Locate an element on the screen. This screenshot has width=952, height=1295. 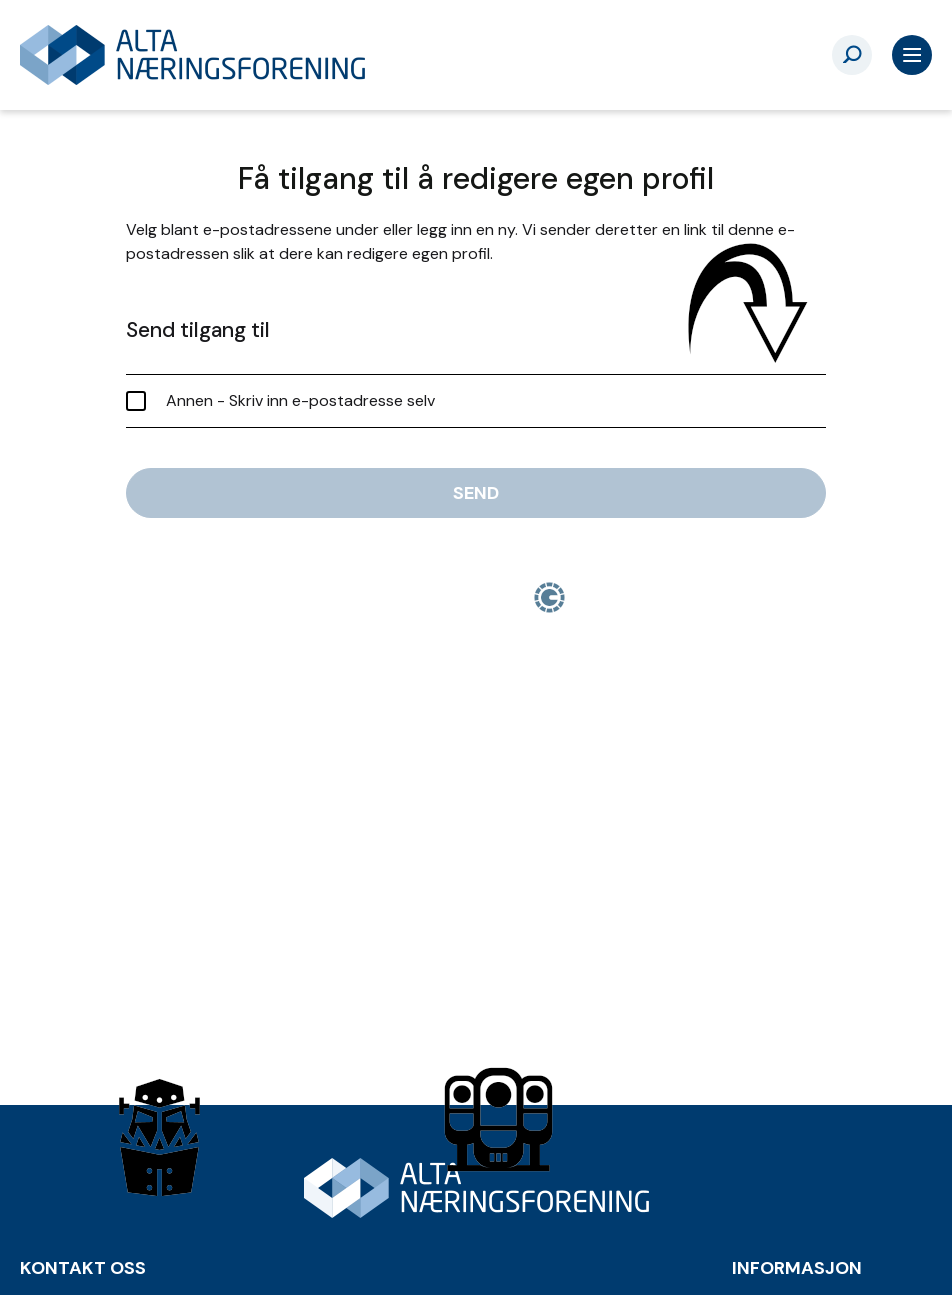
select your squad or team roster is located at coordinates (498, 1119).